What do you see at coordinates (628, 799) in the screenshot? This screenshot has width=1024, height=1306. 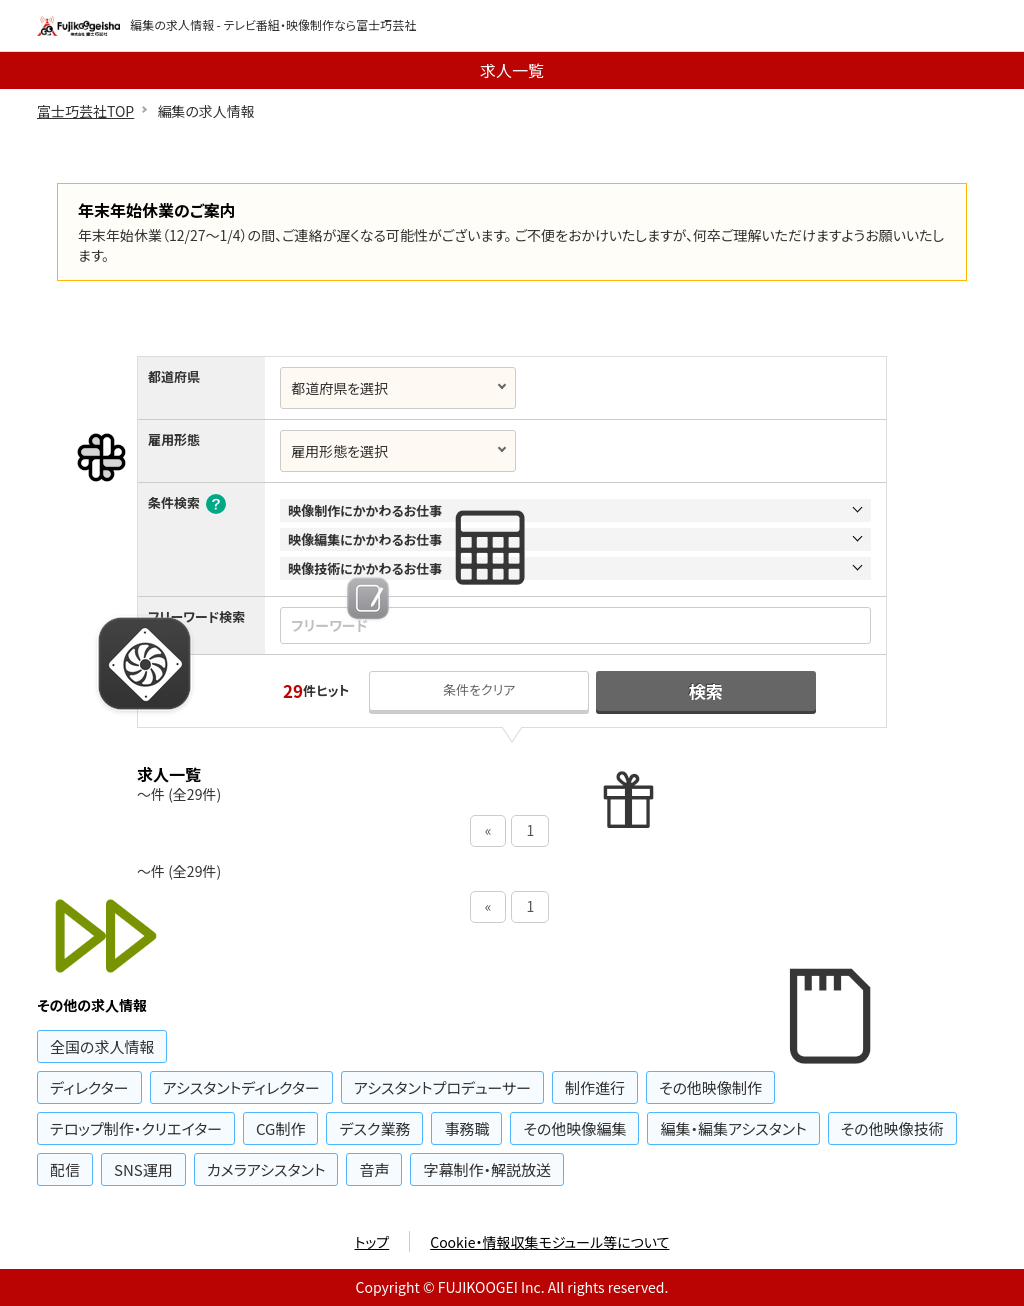 I see `view birthday events in calendar` at bounding box center [628, 799].